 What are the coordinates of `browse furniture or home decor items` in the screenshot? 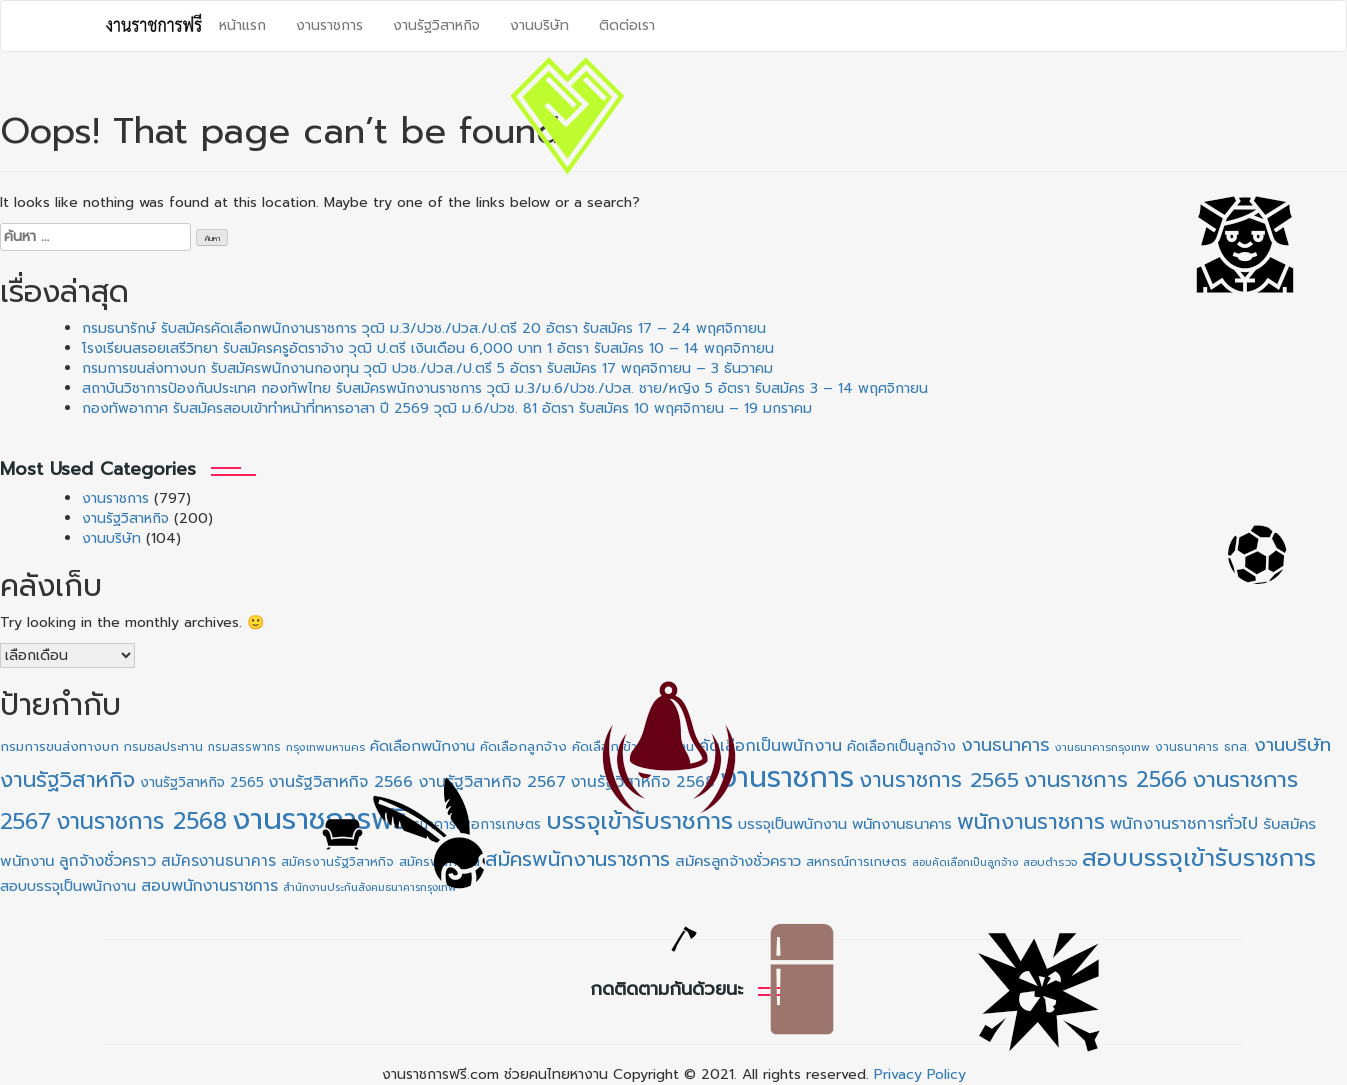 It's located at (342, 834).